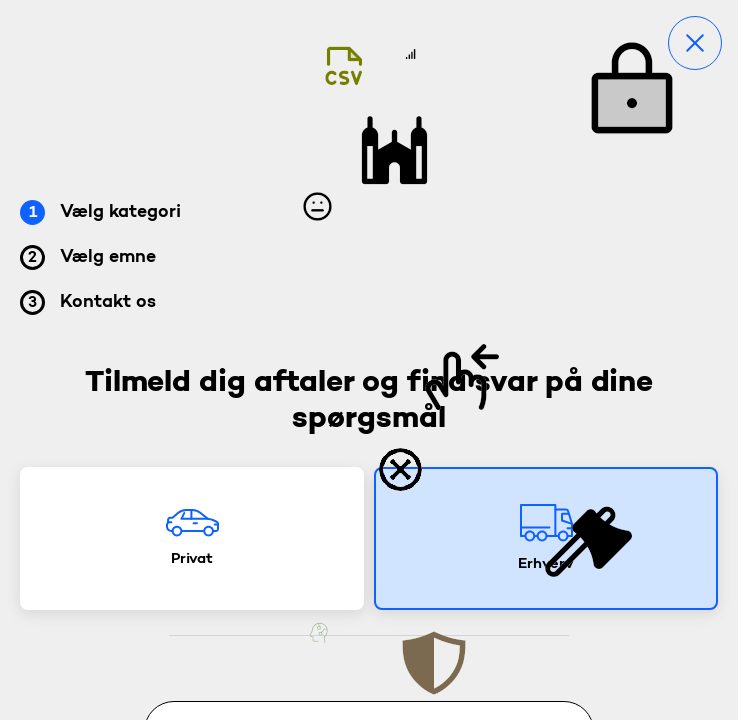  I want to click on partial security or protection enabled, so click(434, 663).